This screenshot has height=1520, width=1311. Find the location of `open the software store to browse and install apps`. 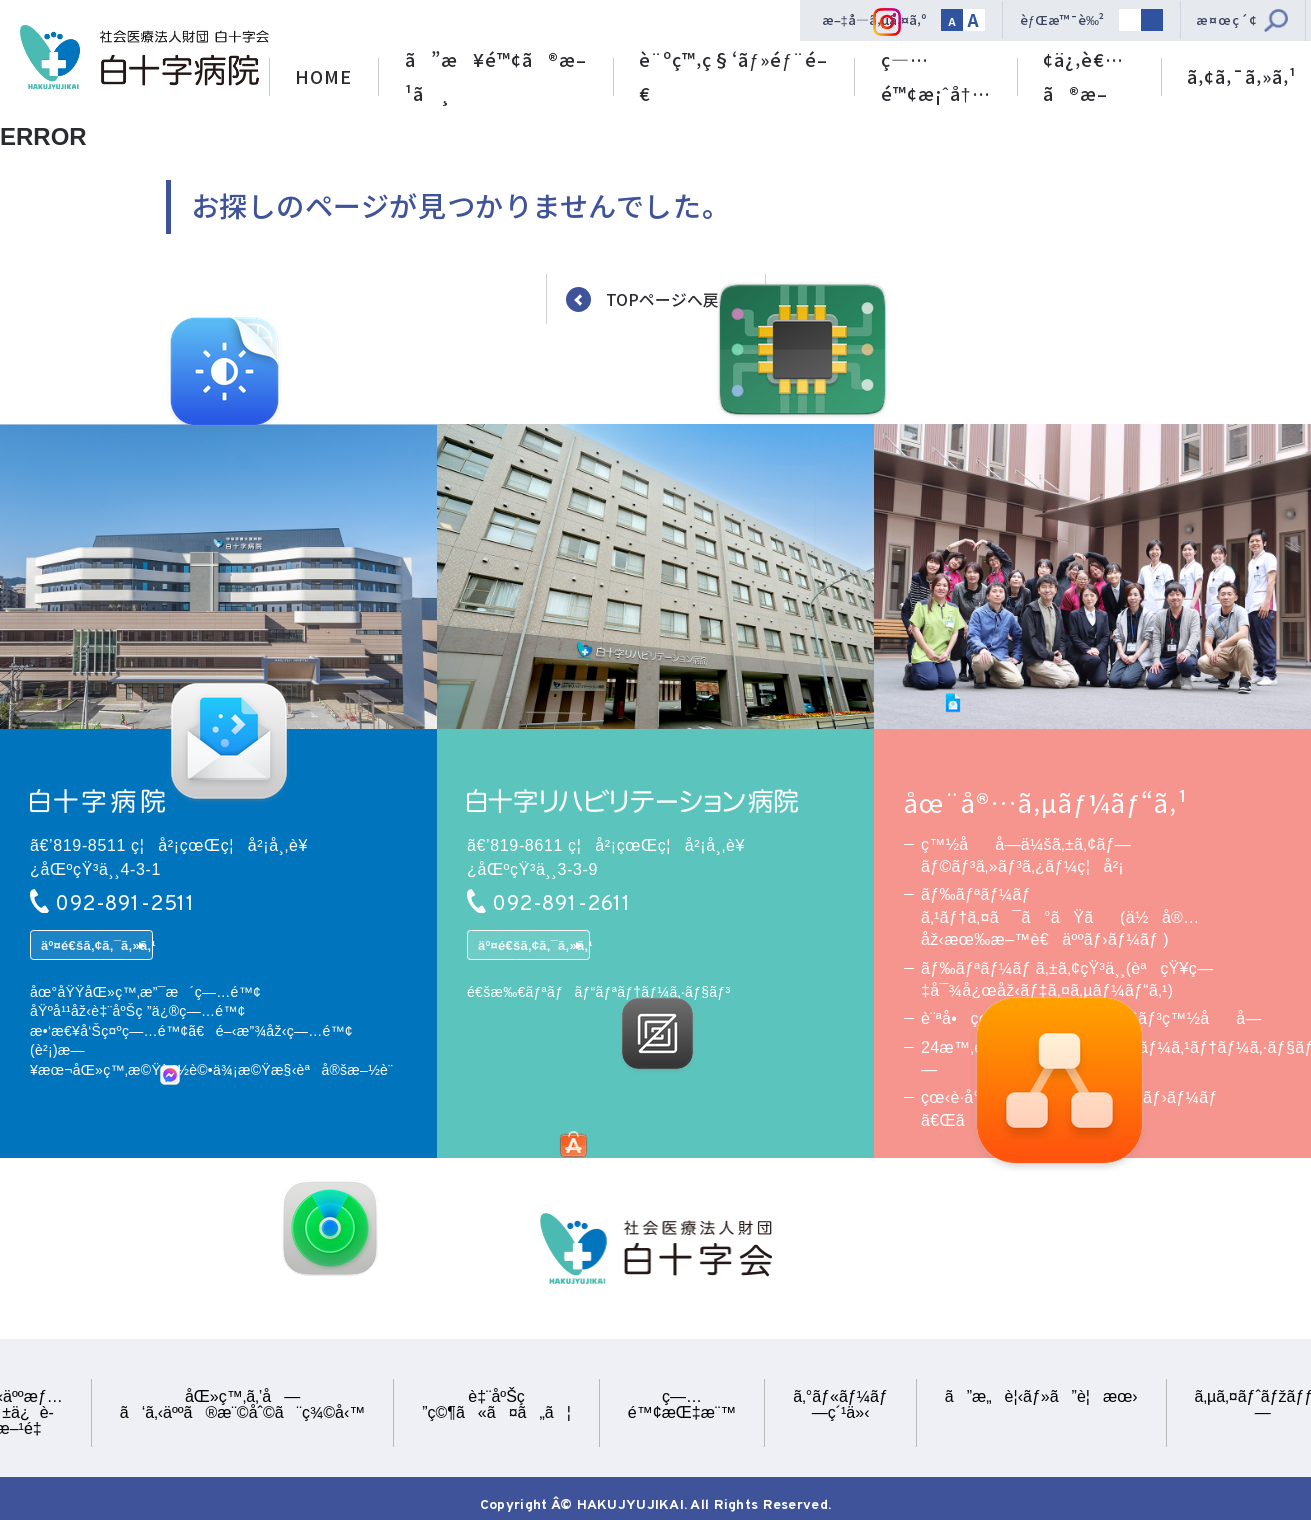

open the software store to browse and install apps is located at coordinates (573, 1145).